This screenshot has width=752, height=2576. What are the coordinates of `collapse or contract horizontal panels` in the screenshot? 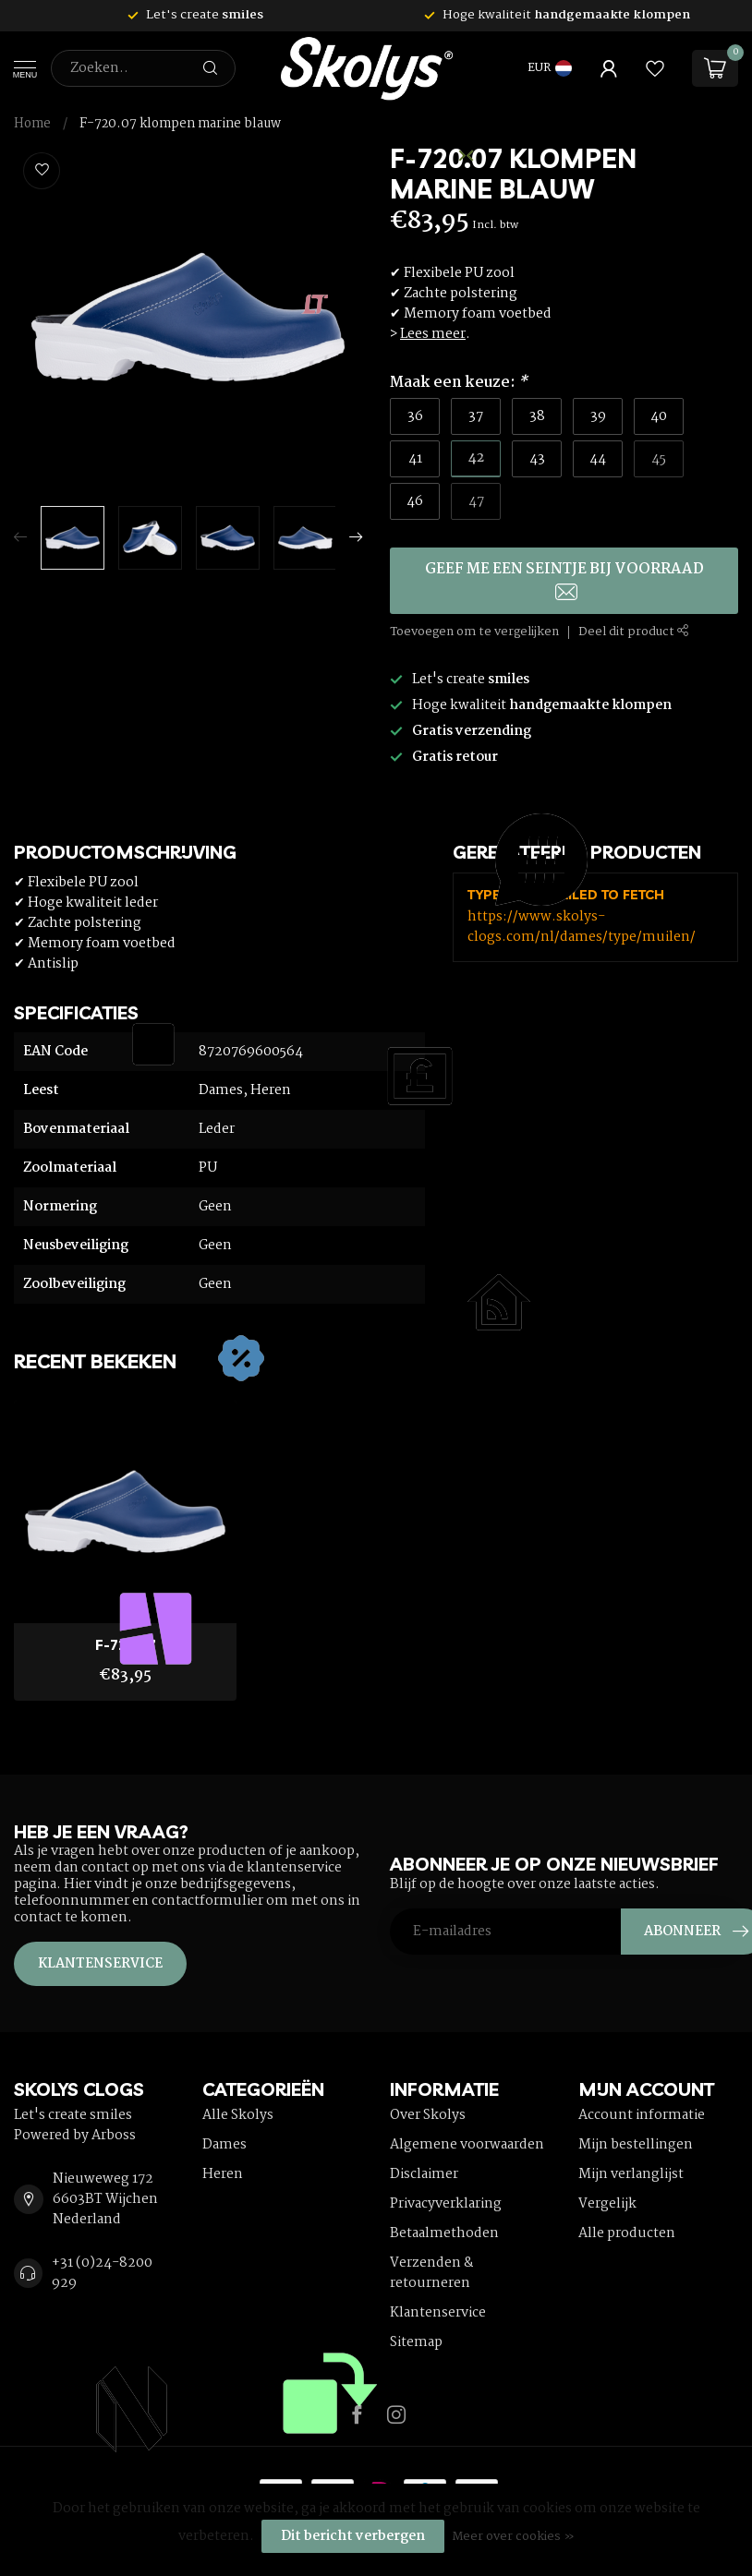 It's located at (466, 155).